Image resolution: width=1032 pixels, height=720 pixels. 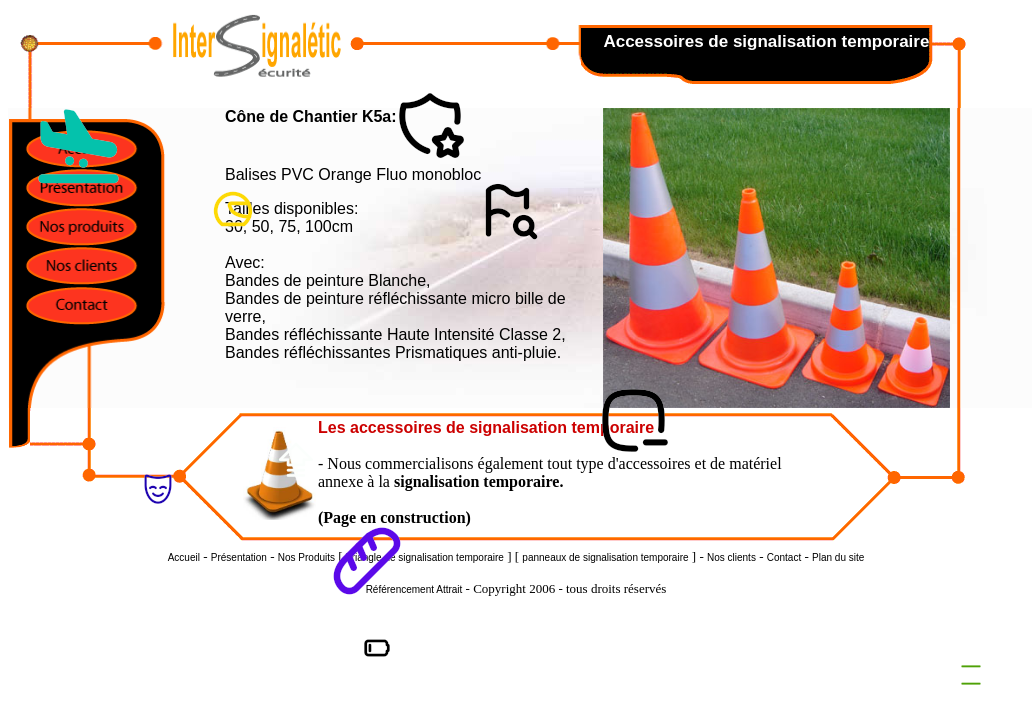 I want to click on indicates incoming or arriving flight, so click(x=78, y=147).